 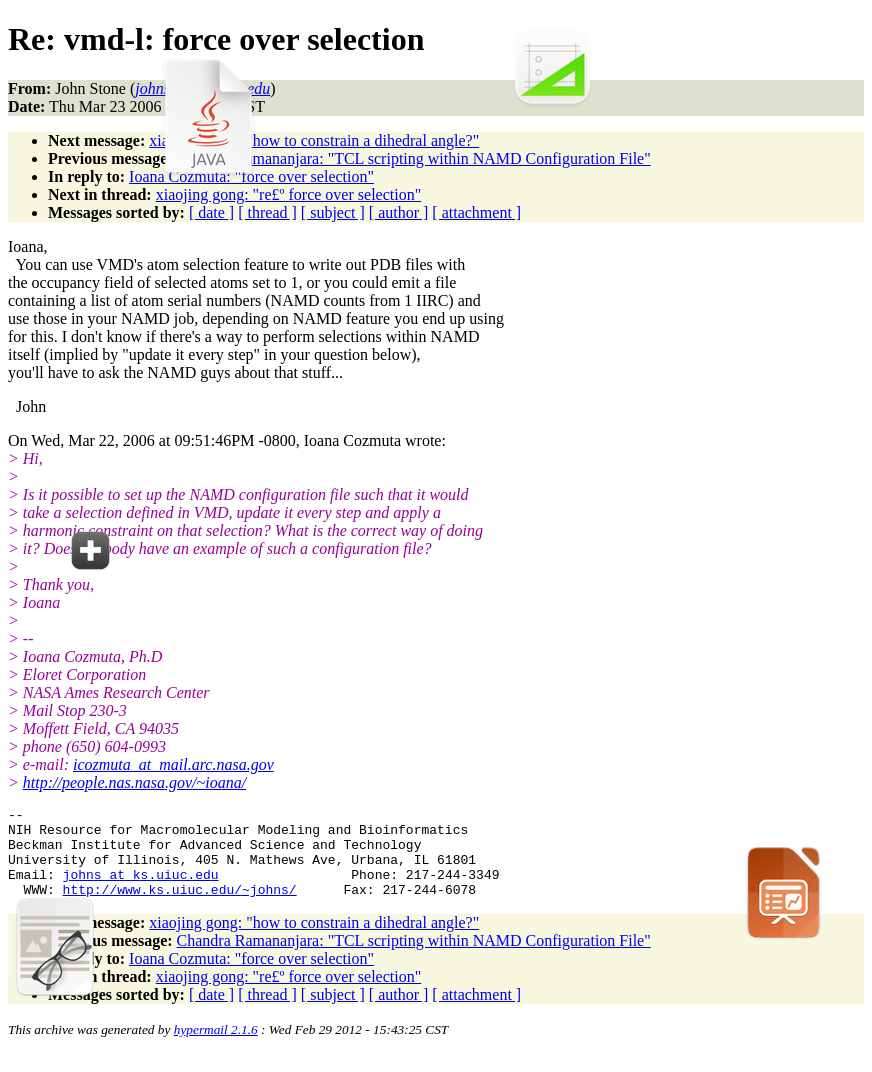 What do you see at coordinates (90, 550) in the screenshot?
I see `open the mycanal streaming app` at bounding box center [90, 550].